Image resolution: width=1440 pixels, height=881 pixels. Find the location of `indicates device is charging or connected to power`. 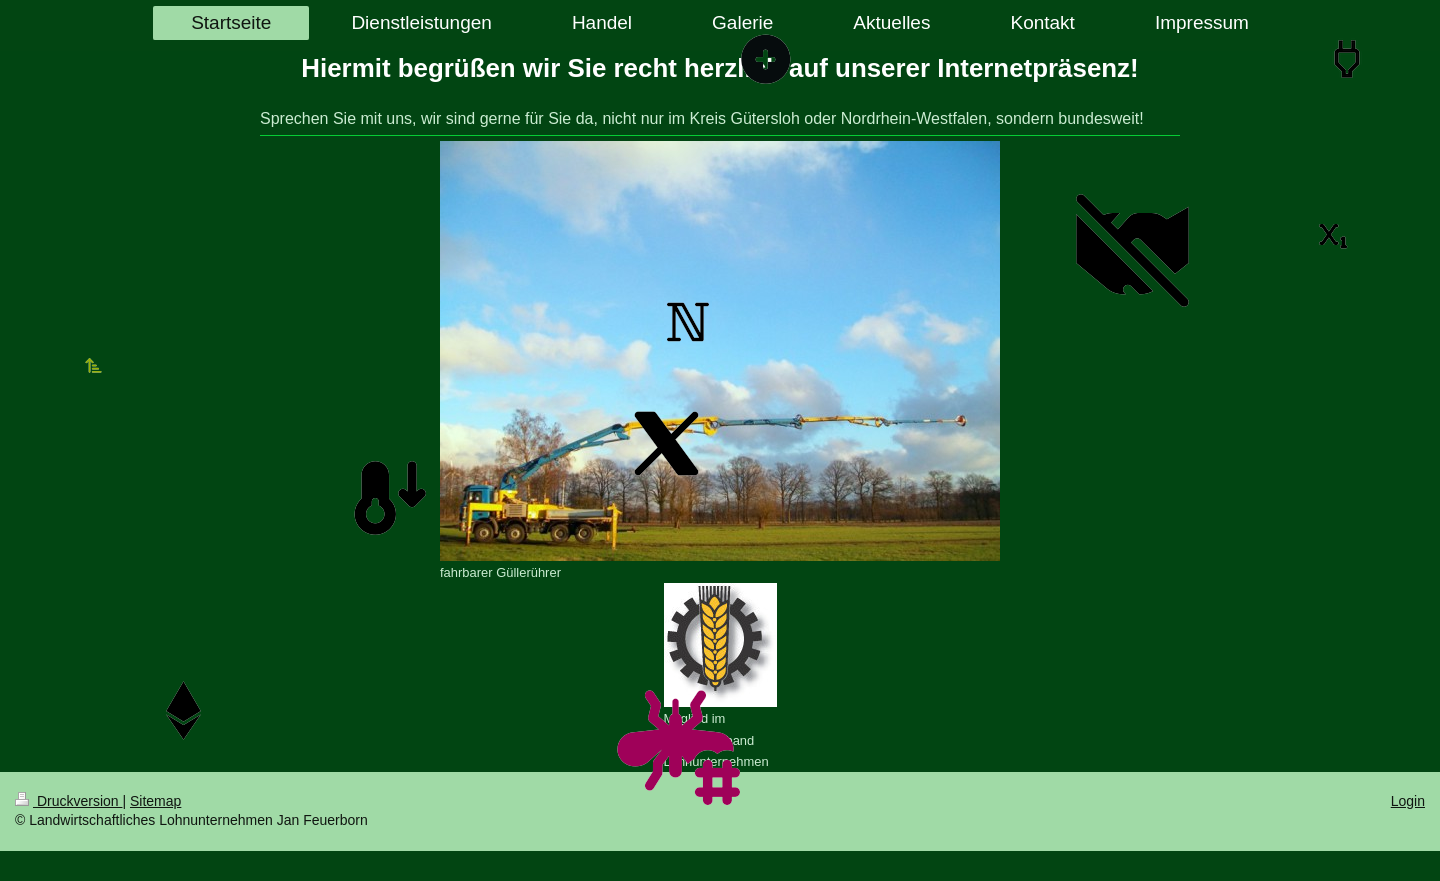

indicates device is charging or connected to power is located at coordinates (1347, 59).